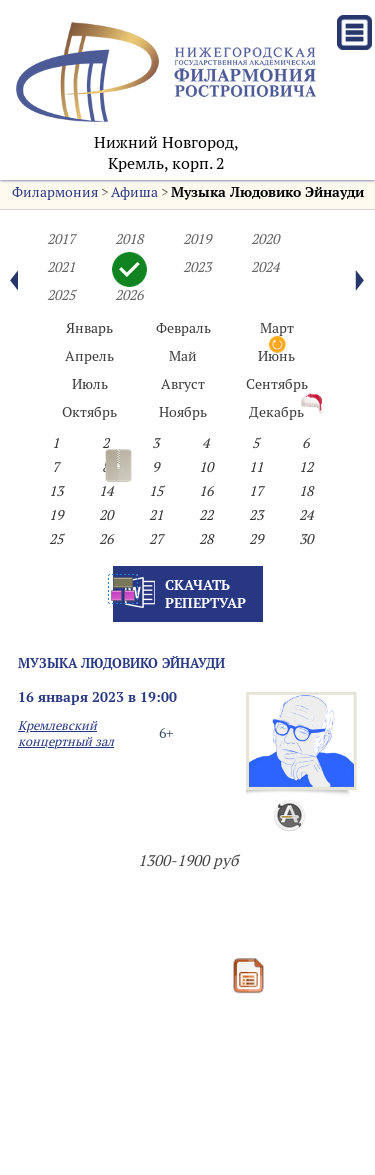 Image resolution: width=375 pixels, height=1175 pixels. I want to click on restart the system, so click(277, 344).